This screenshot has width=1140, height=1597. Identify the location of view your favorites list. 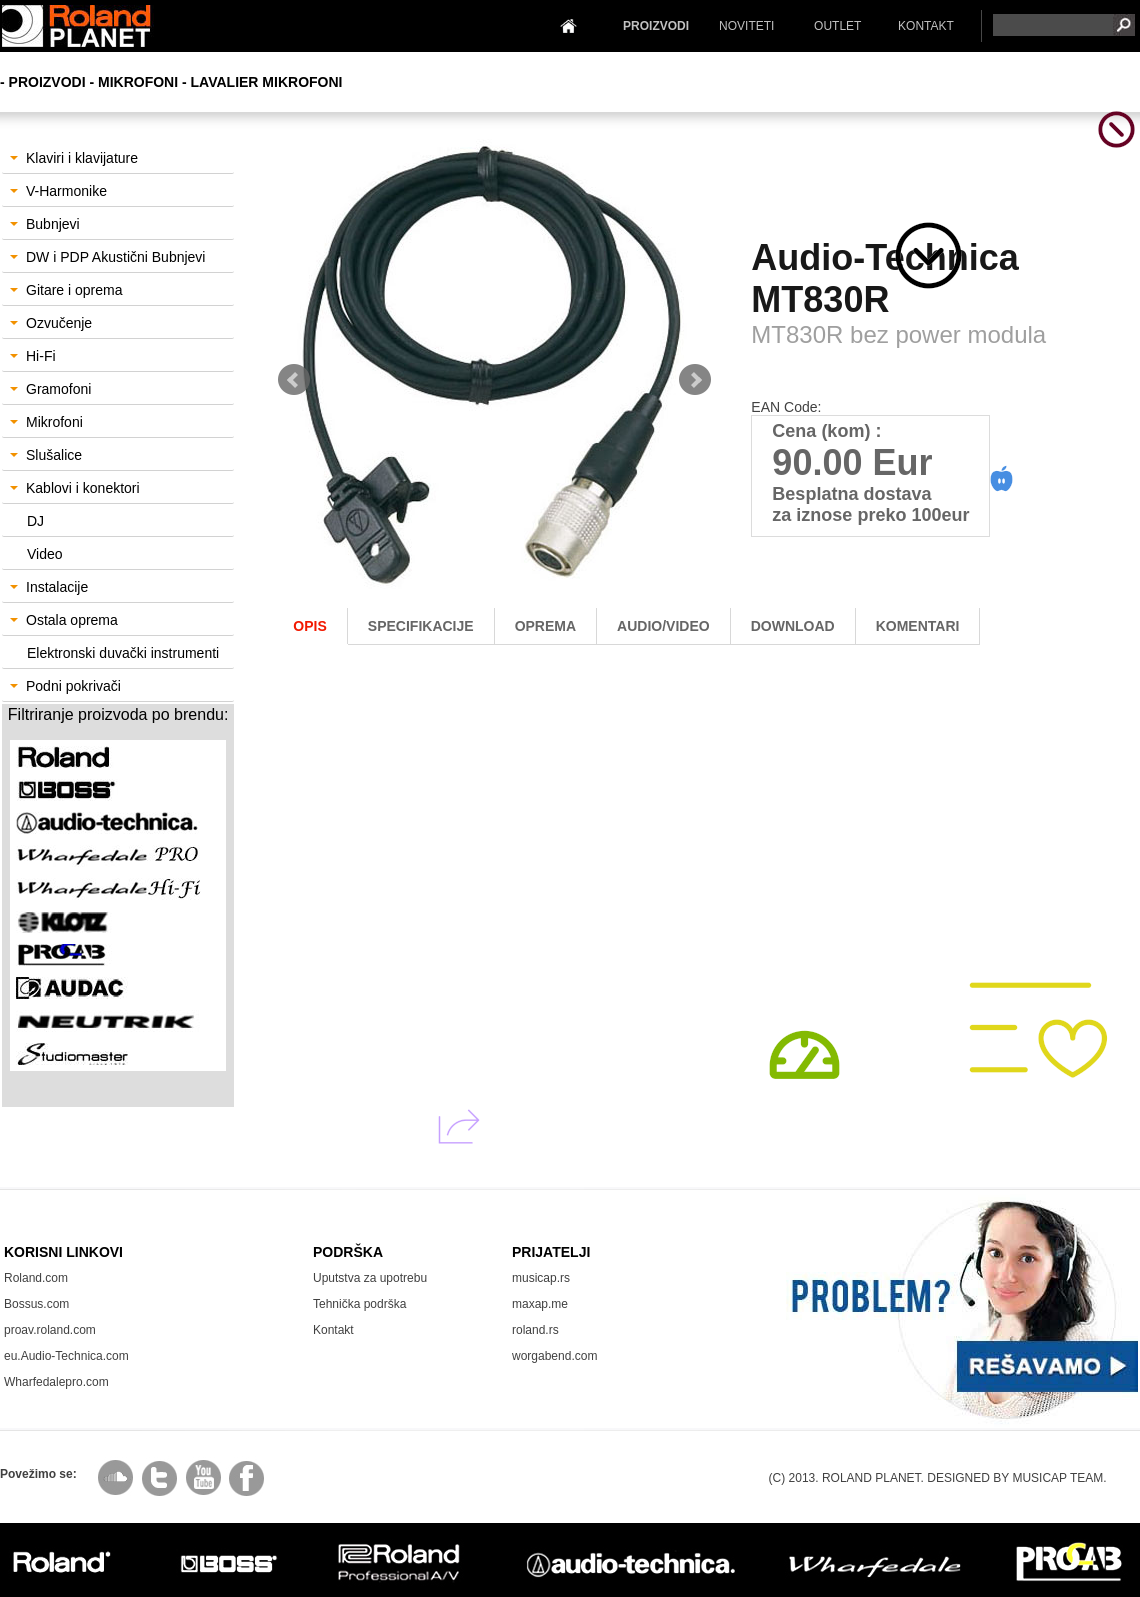
(1030, 1027).